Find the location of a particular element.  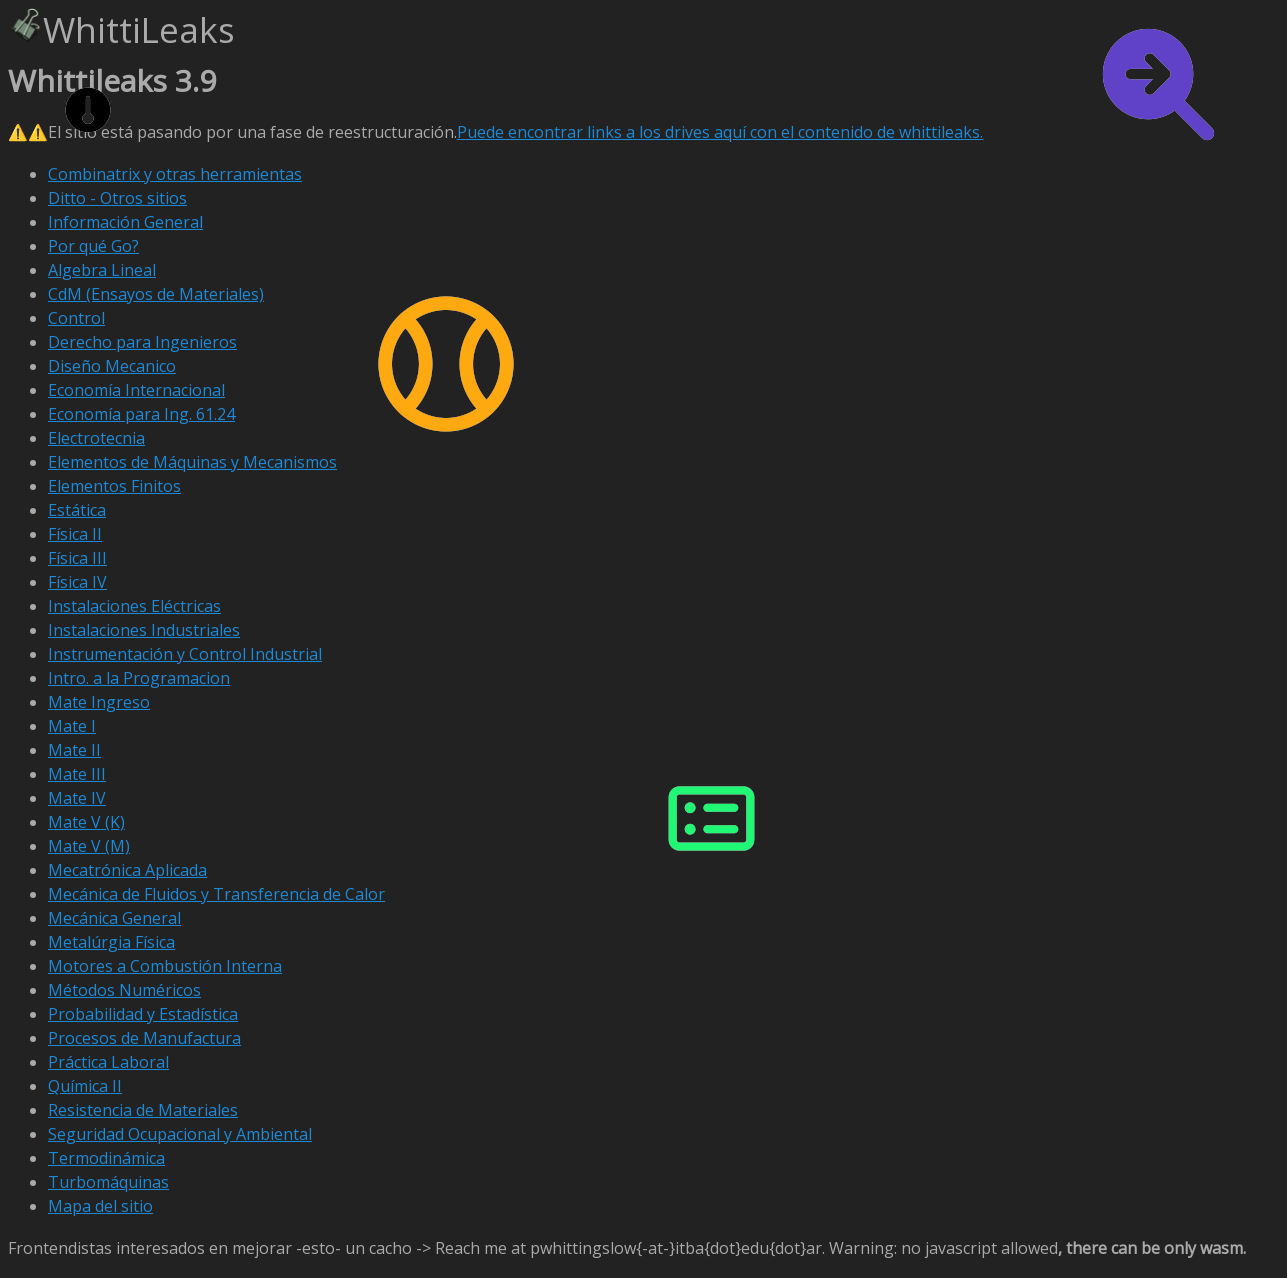

view list items or menu options is located at coordinates (711, 818).